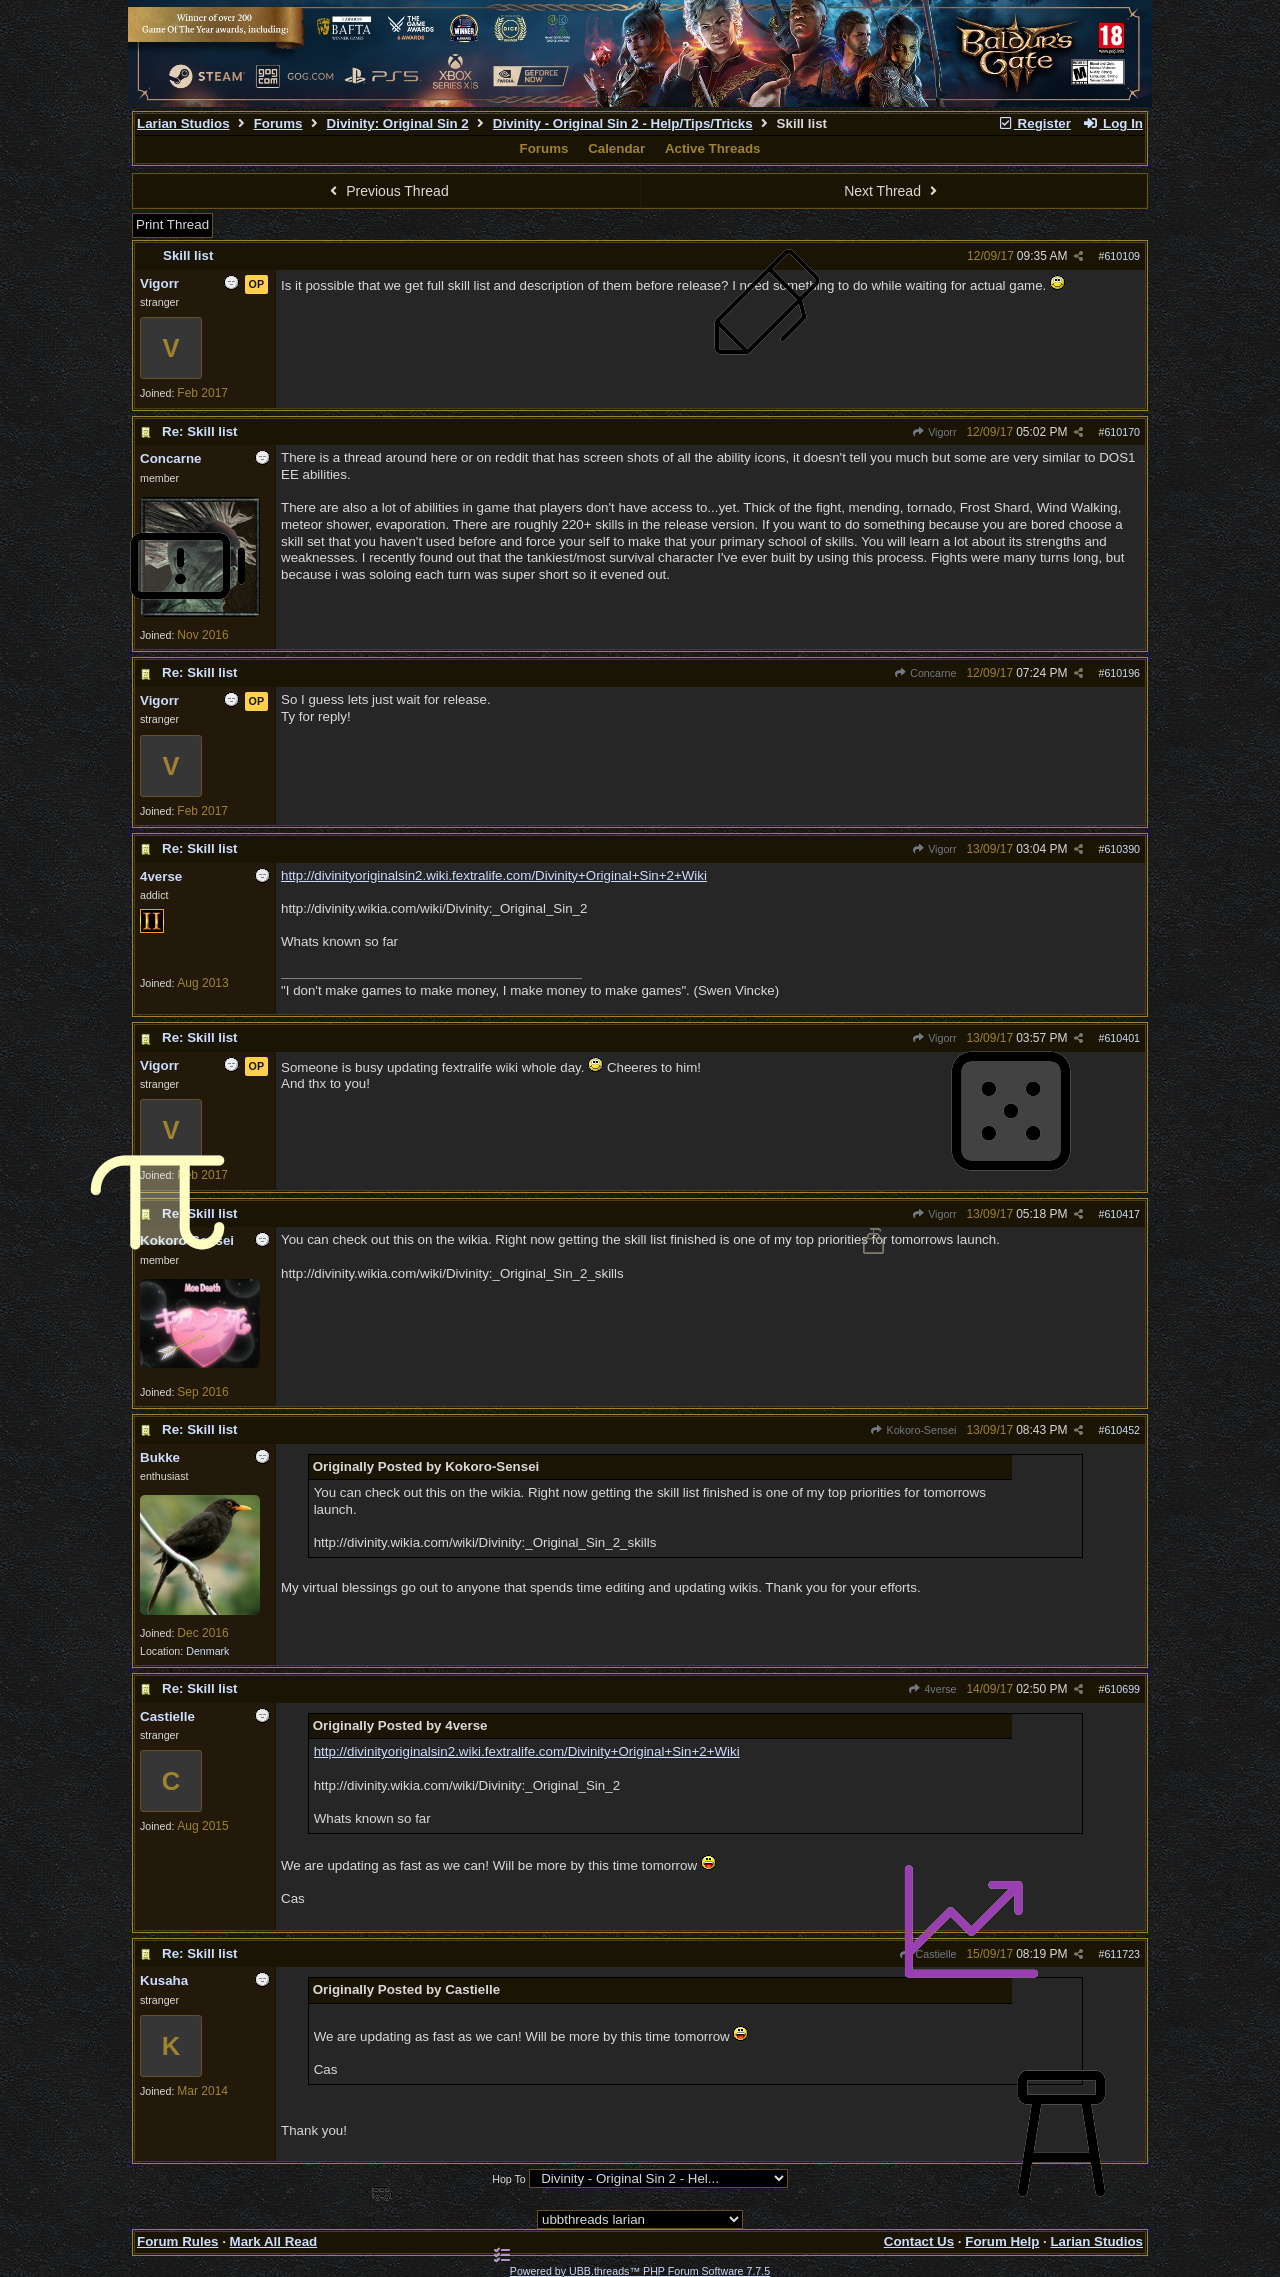 The height and width of the screenshot is (2277, 1280). Describe the element at coordinates (1011, 1111) in the screenshot. I see `indicates a random or chance-based action` at that location.